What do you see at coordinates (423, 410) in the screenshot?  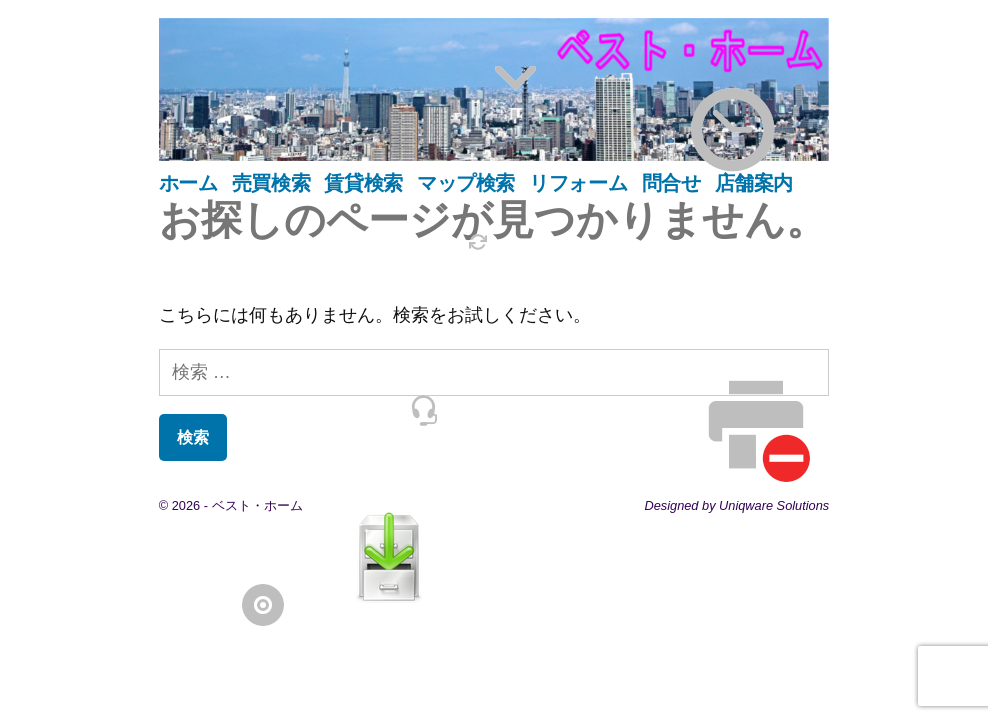 I see `access audio or voice chat settings` at bounding box center [423, 410].